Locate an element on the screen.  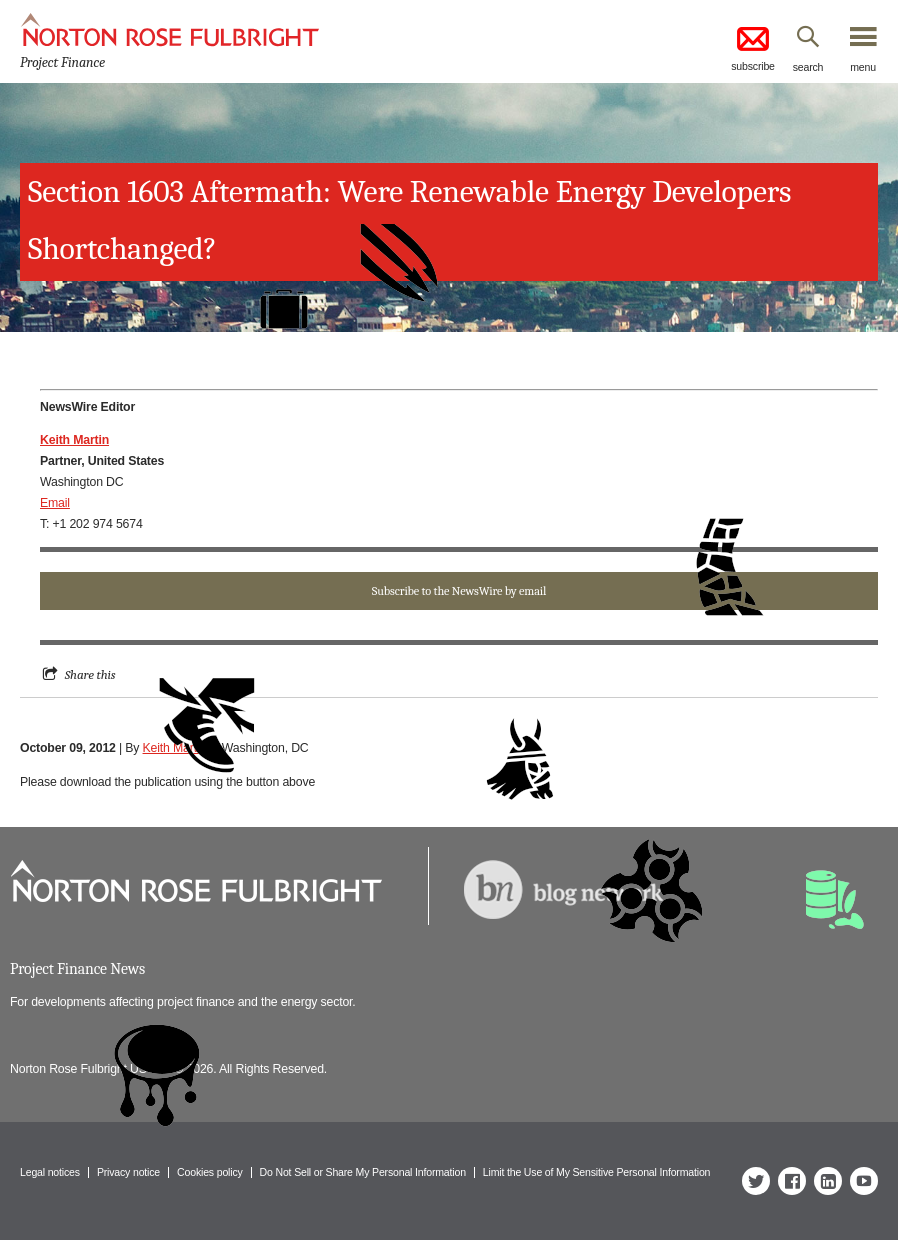
fishing equipment or tackle inventory is located at coordinates (398, 262).